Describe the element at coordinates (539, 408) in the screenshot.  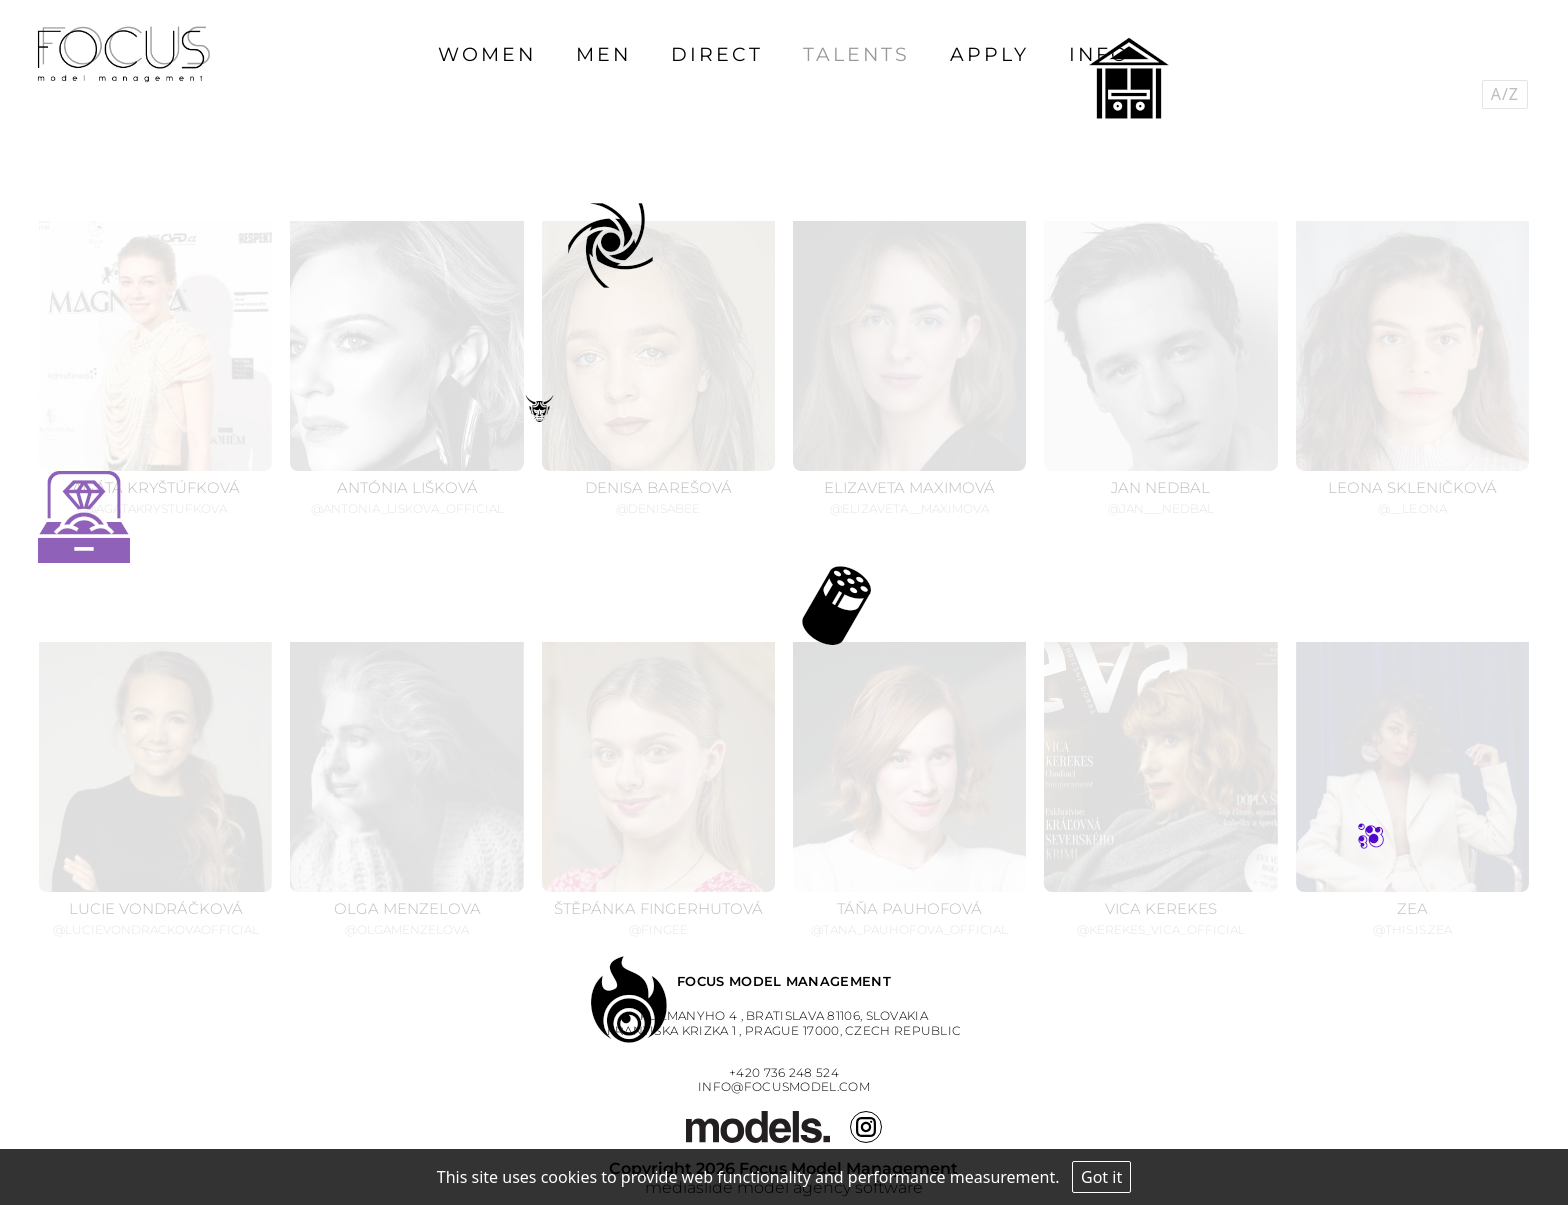
I see `select oni character or avatar` at that location.